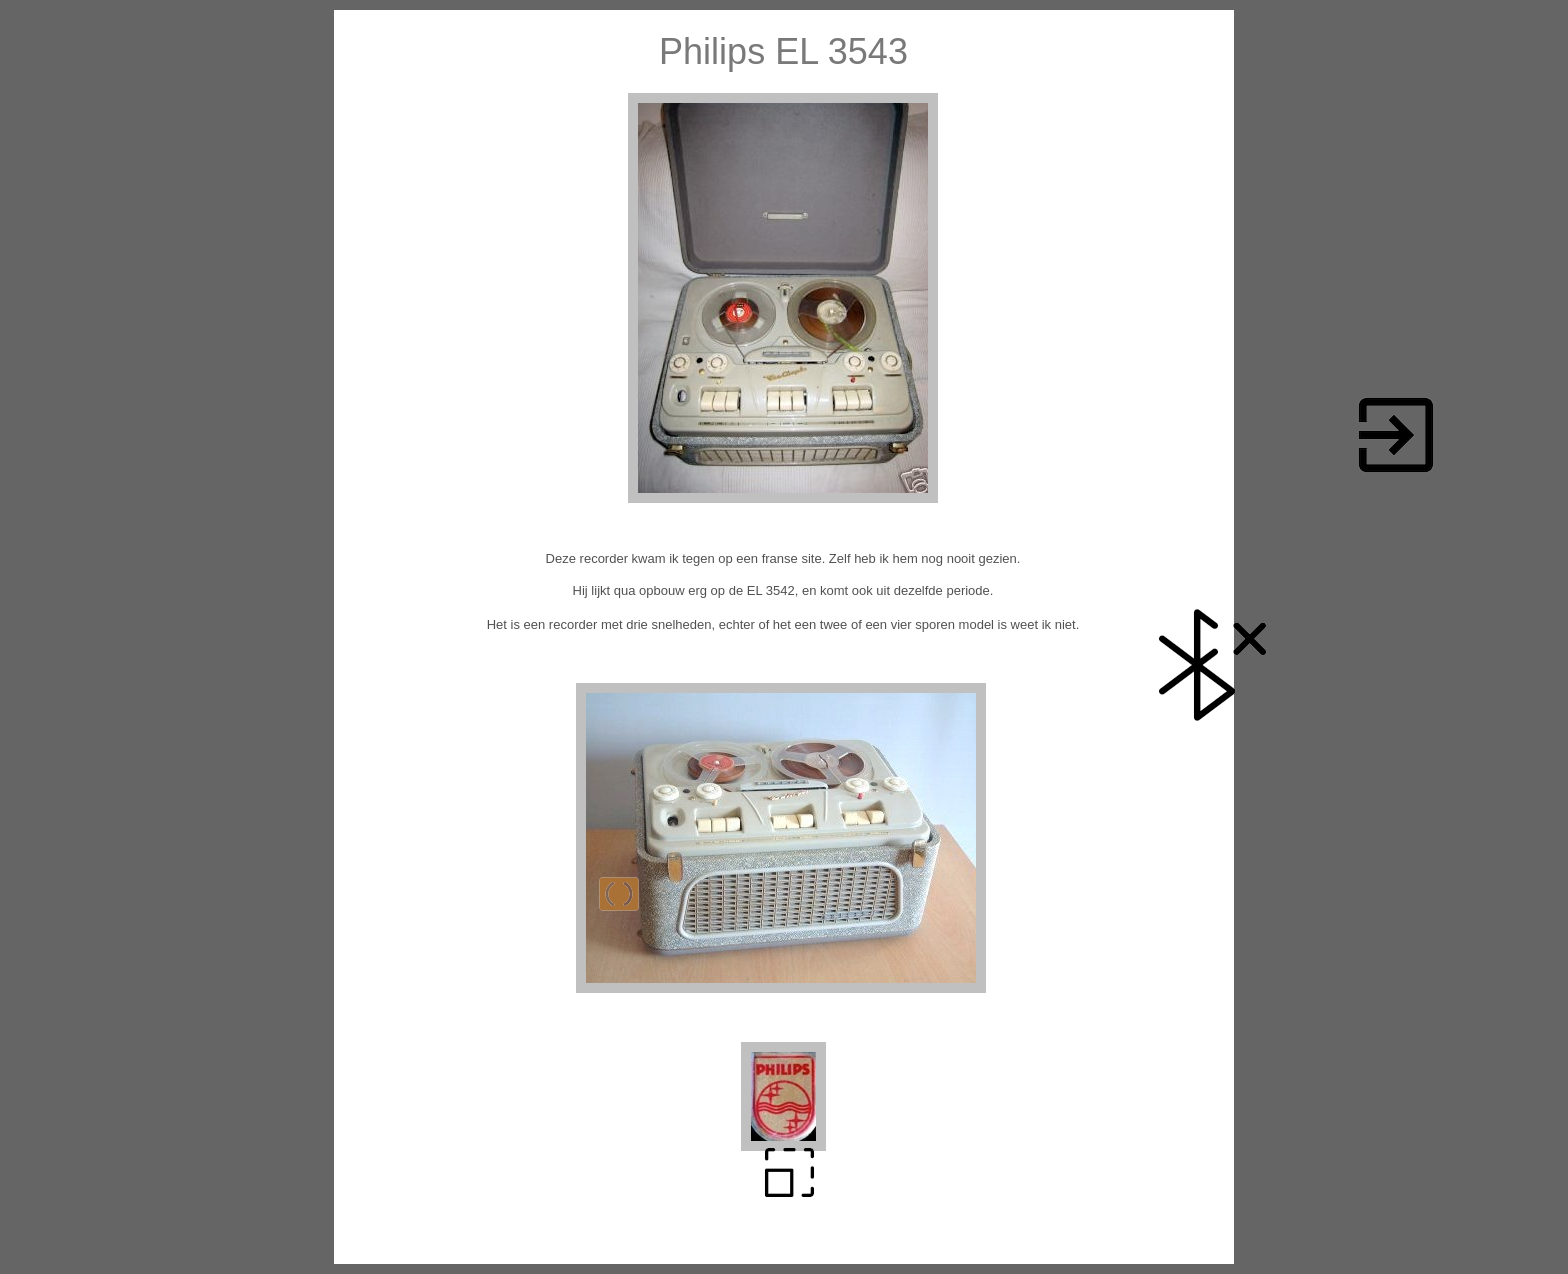 The image size is (1568, 1274). What do you see at coordinates (789, 1172) in the screenshot?
I see `resize a window or element` at bounding box center [789, 1172].